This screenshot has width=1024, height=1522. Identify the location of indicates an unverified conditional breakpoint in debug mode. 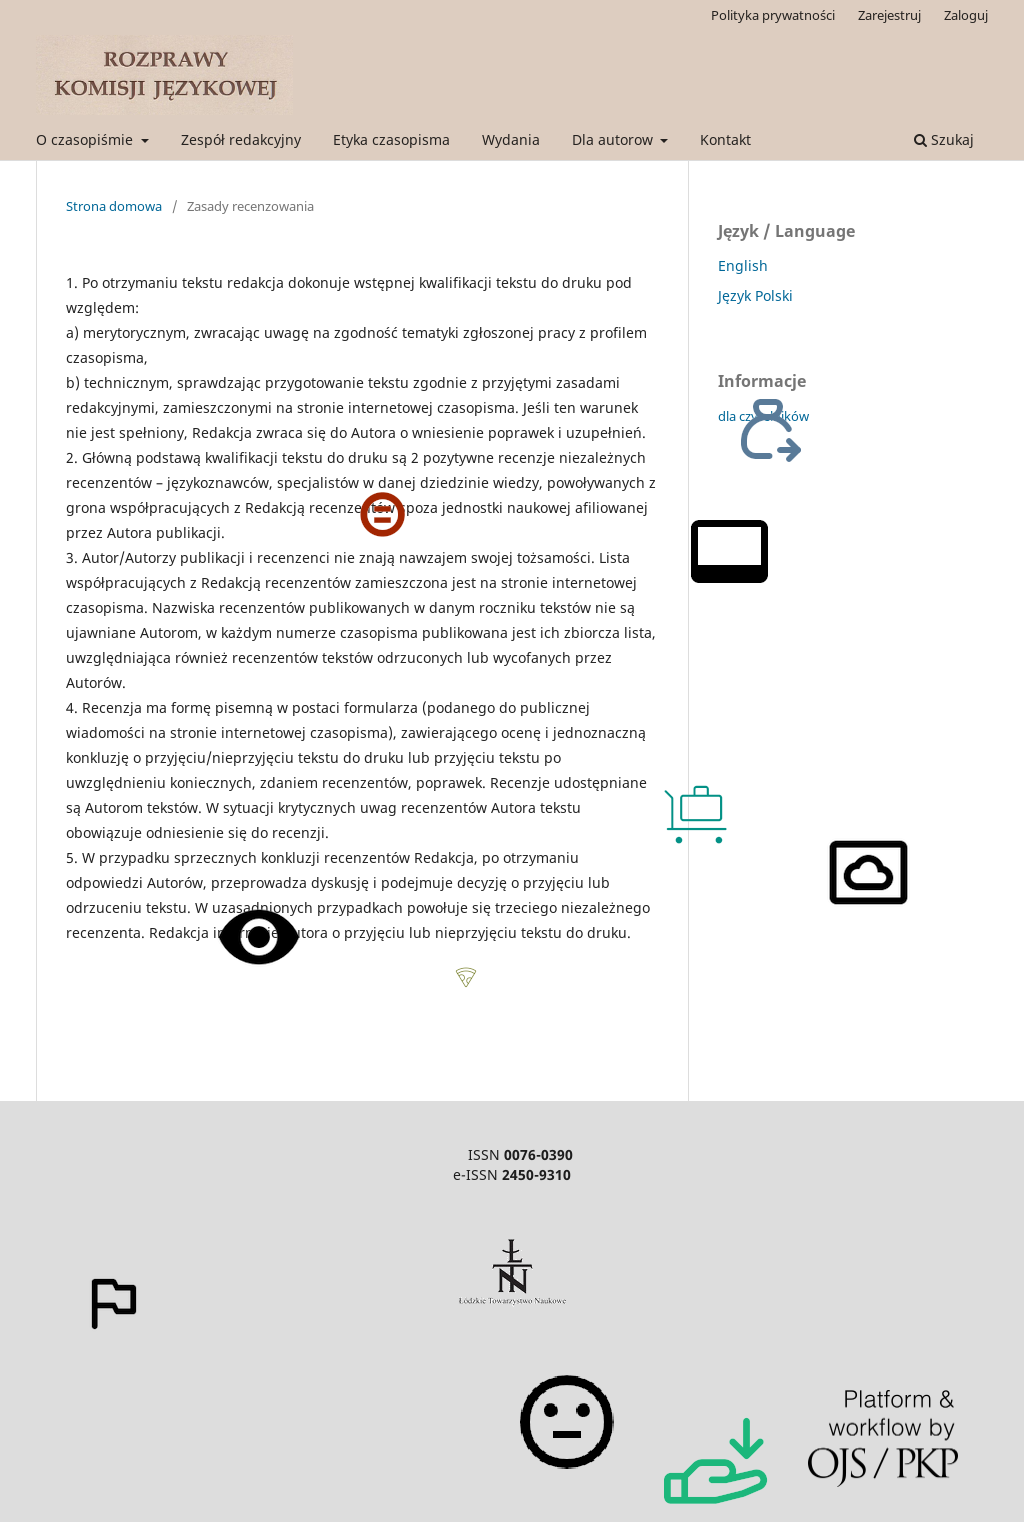
(382, 514).